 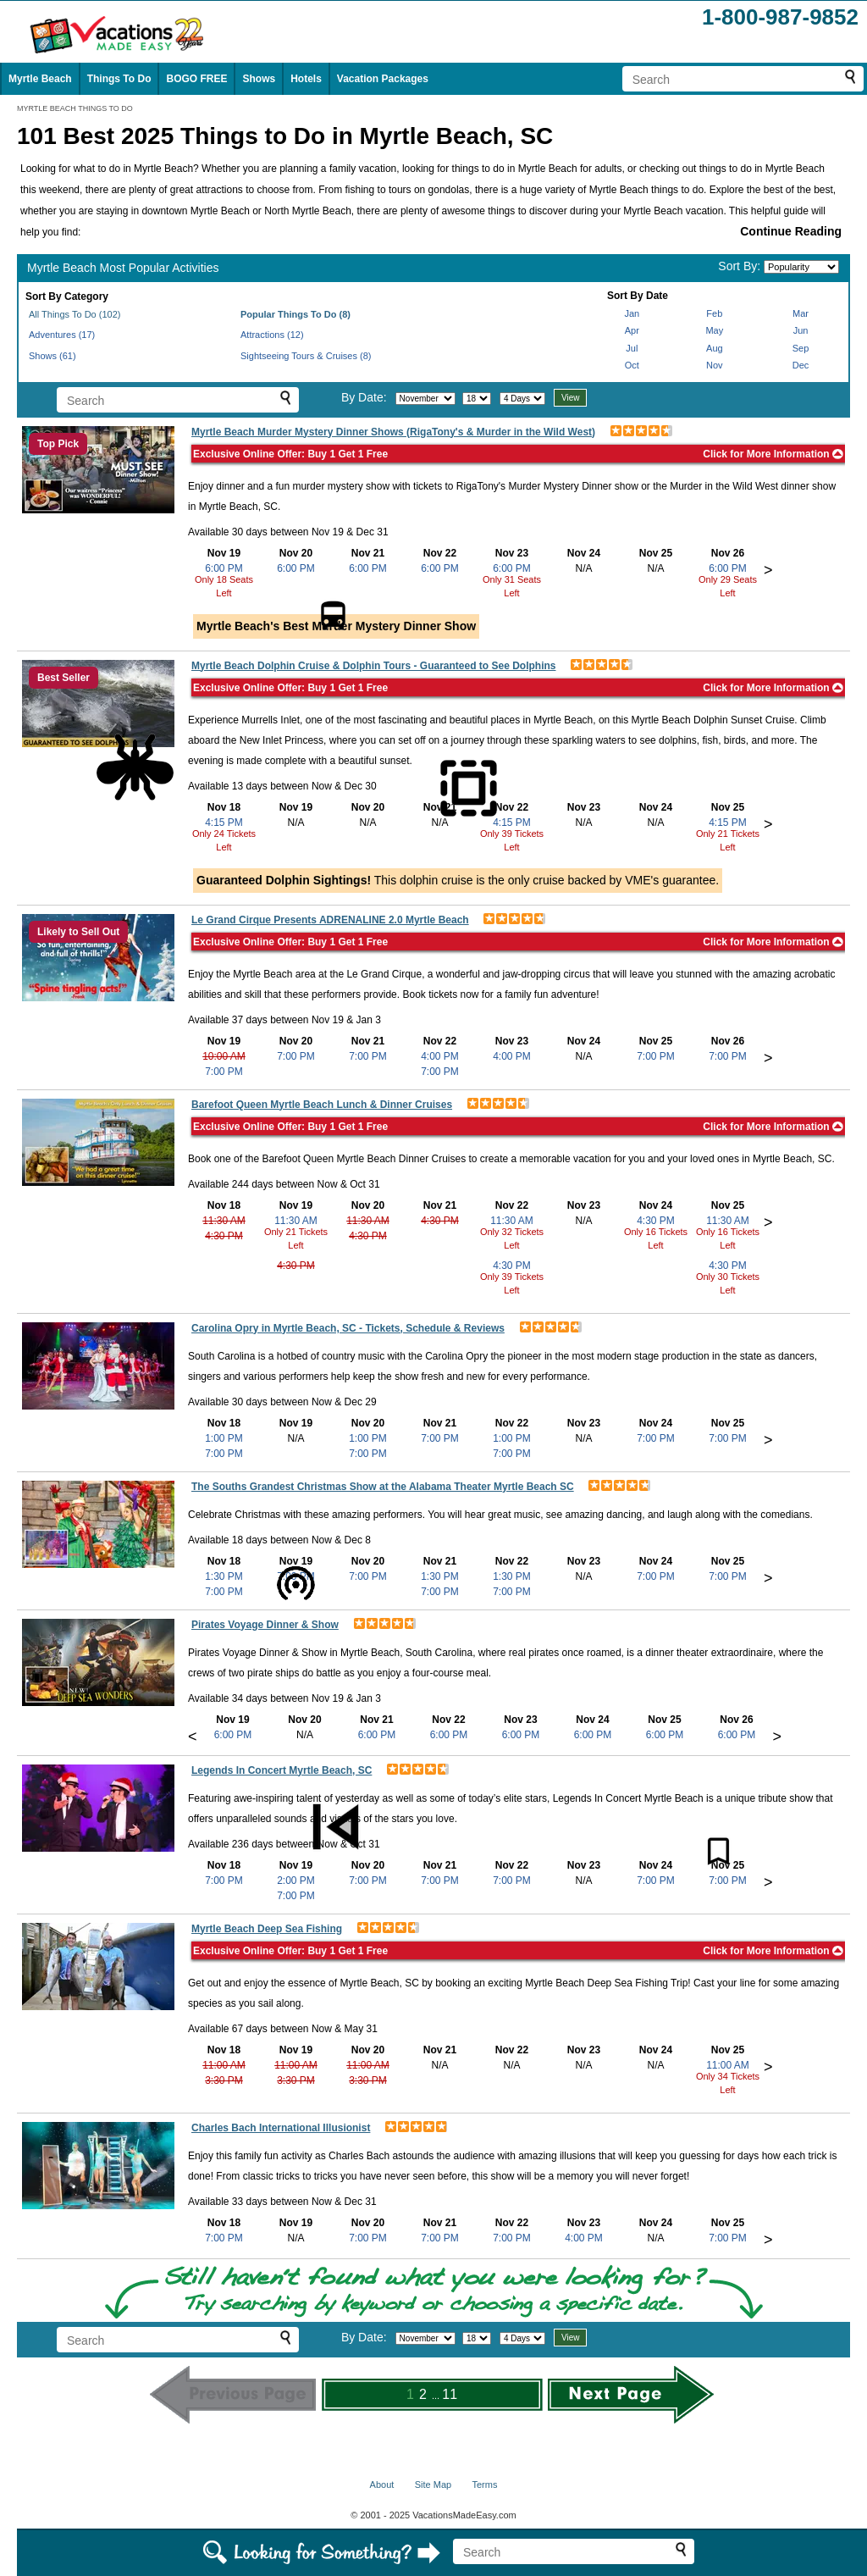 What do you see at coordinates (468, 788) in the screenshot?
I see `select all items` at bounding box center [468, 788].